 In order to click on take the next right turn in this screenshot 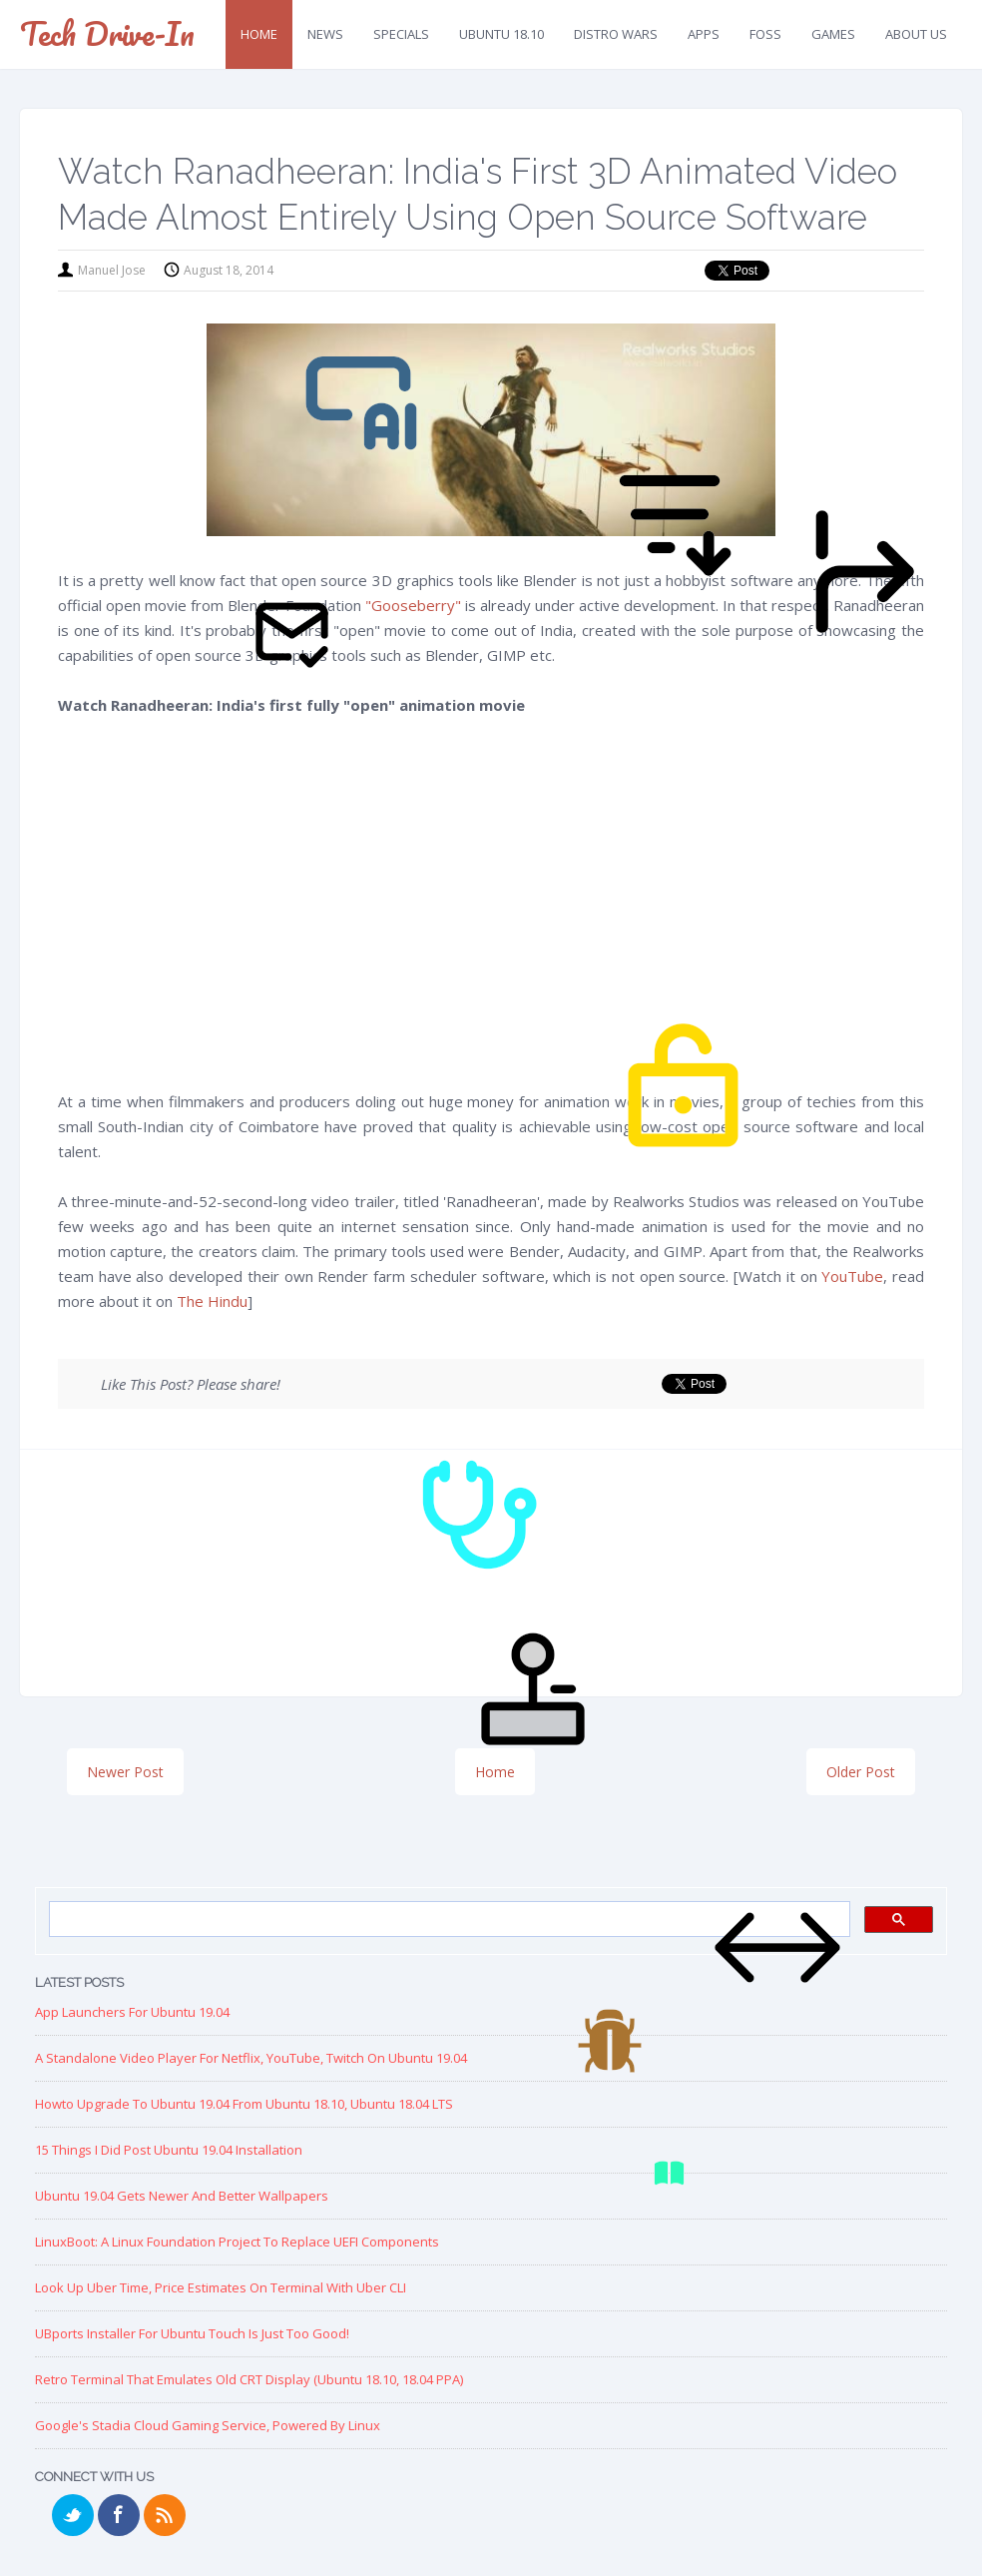, I will do `click(858, 571)`.